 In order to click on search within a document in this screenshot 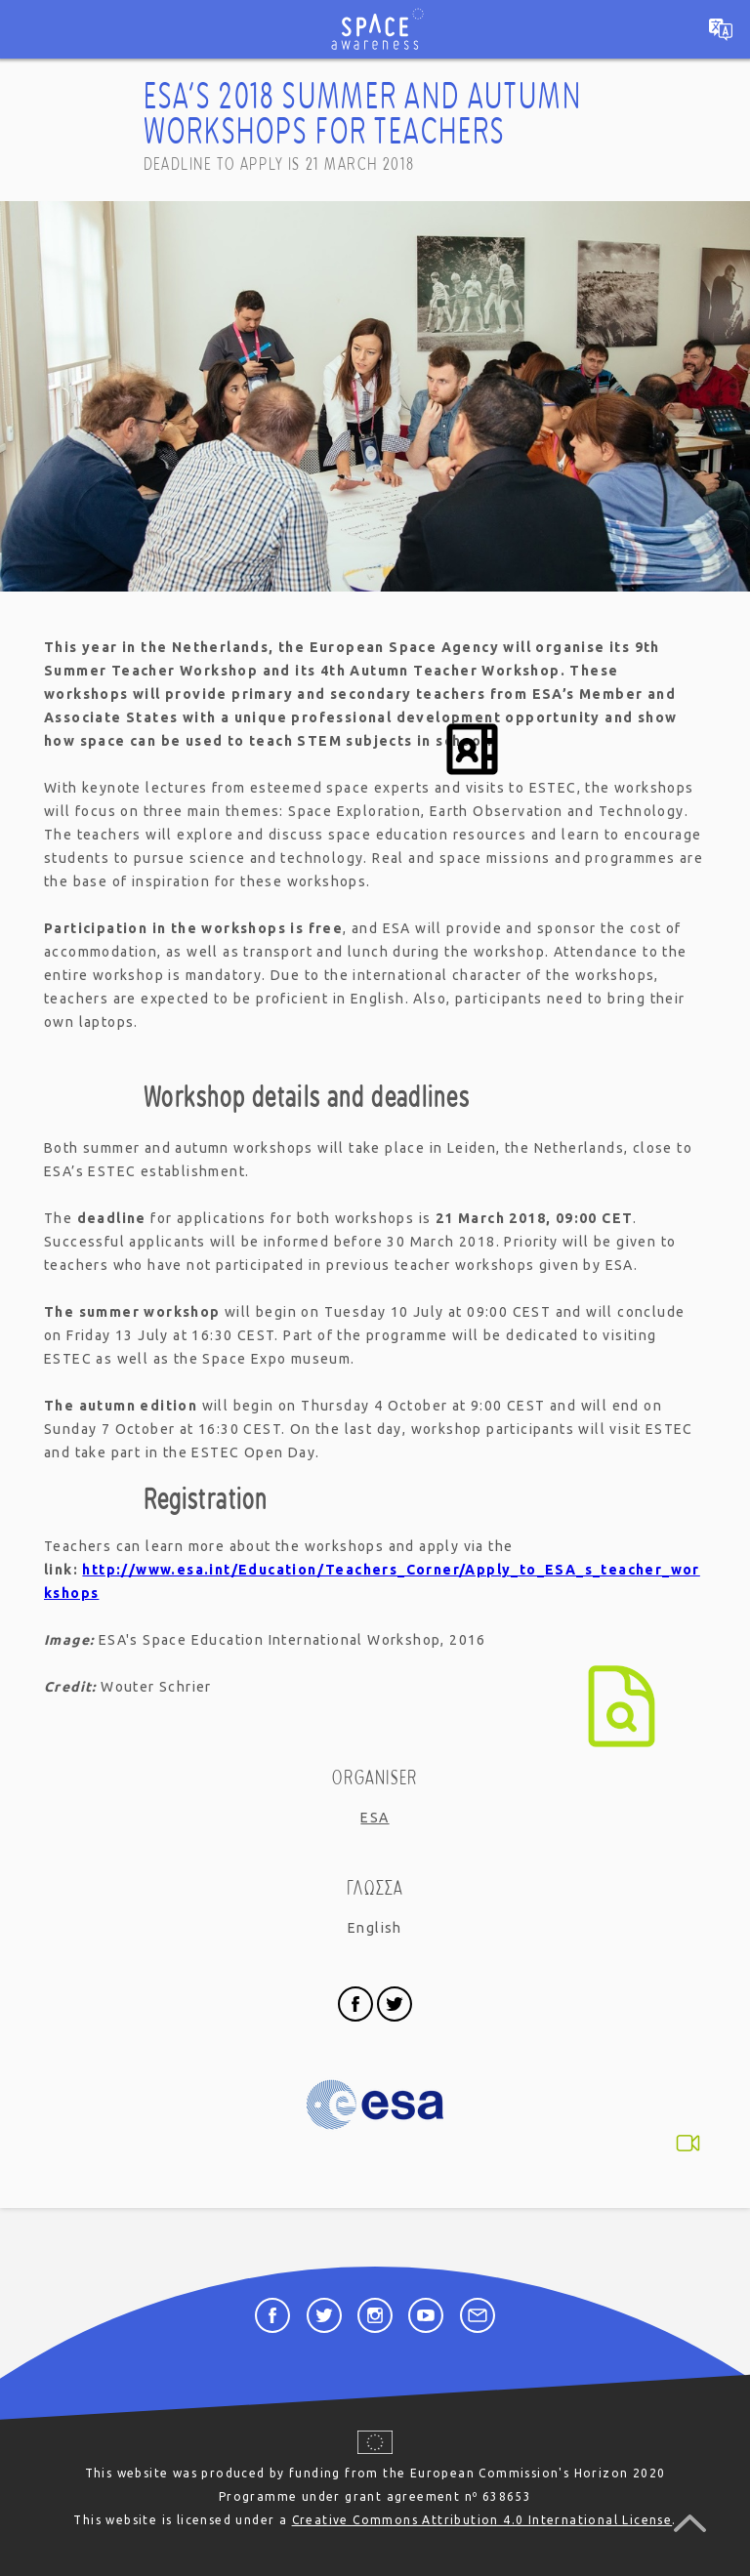, I will do `click(621, 1707)`.